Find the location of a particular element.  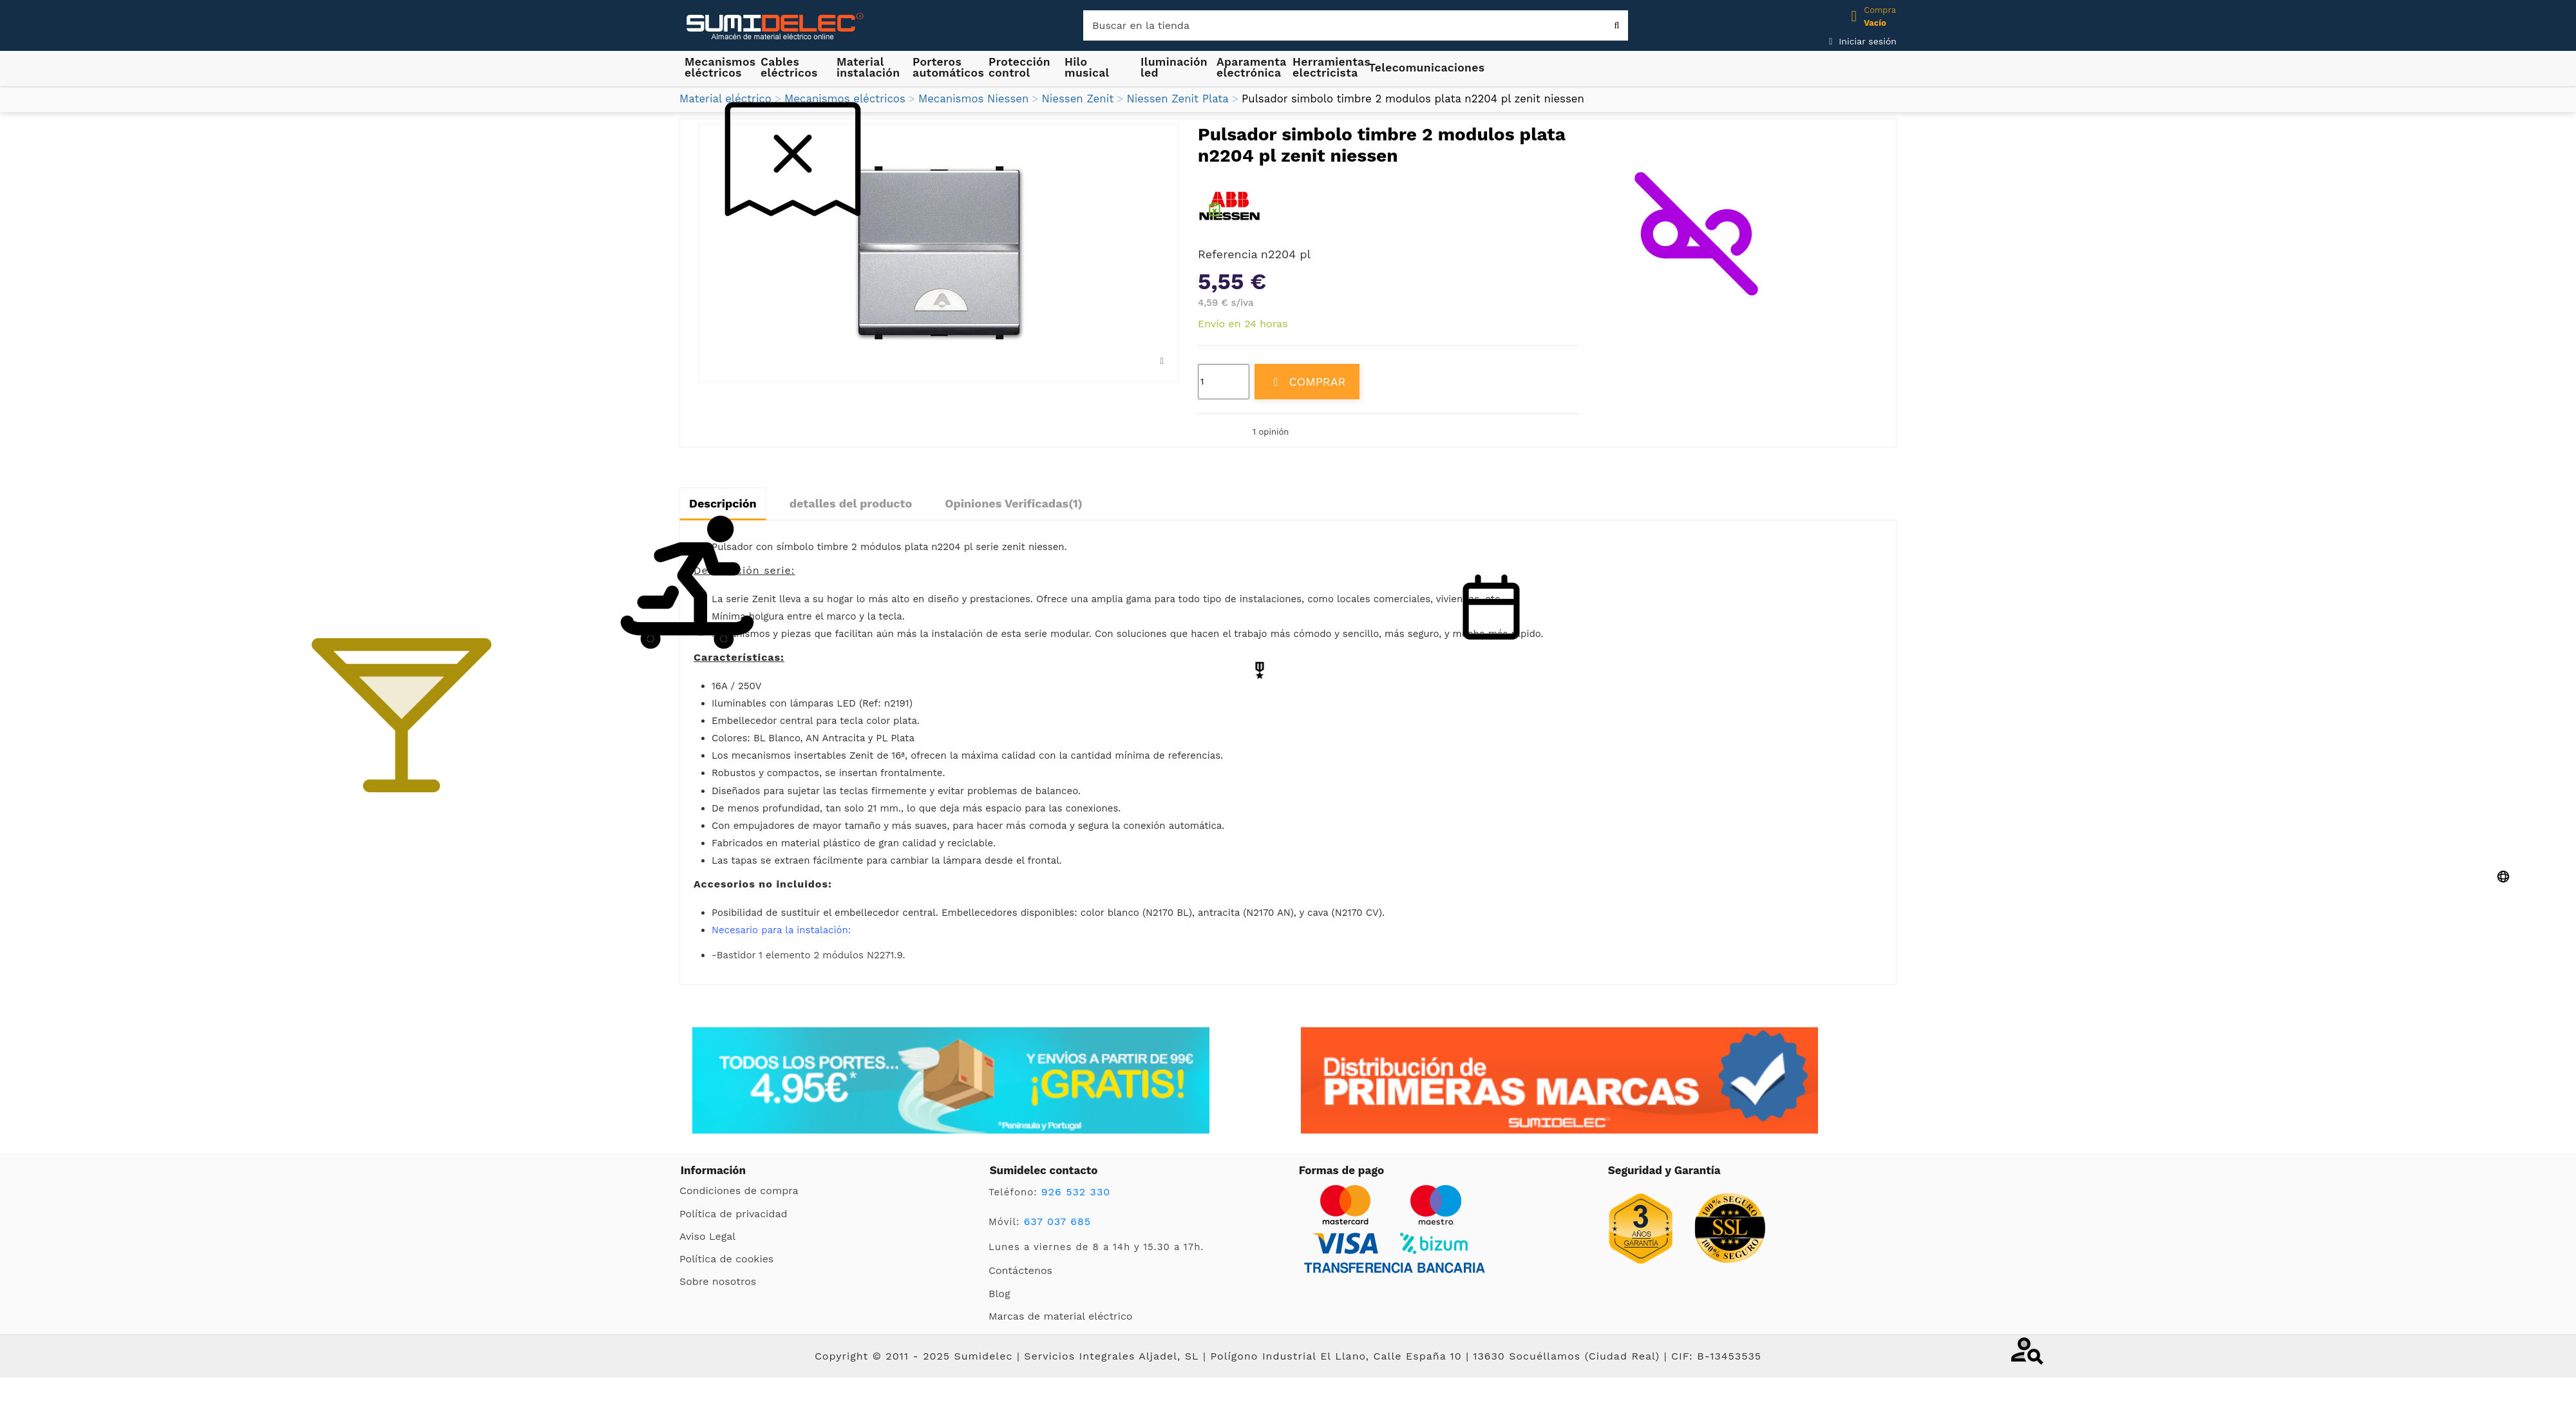

search for a contact or user is located at coordinates (2027, 1349).